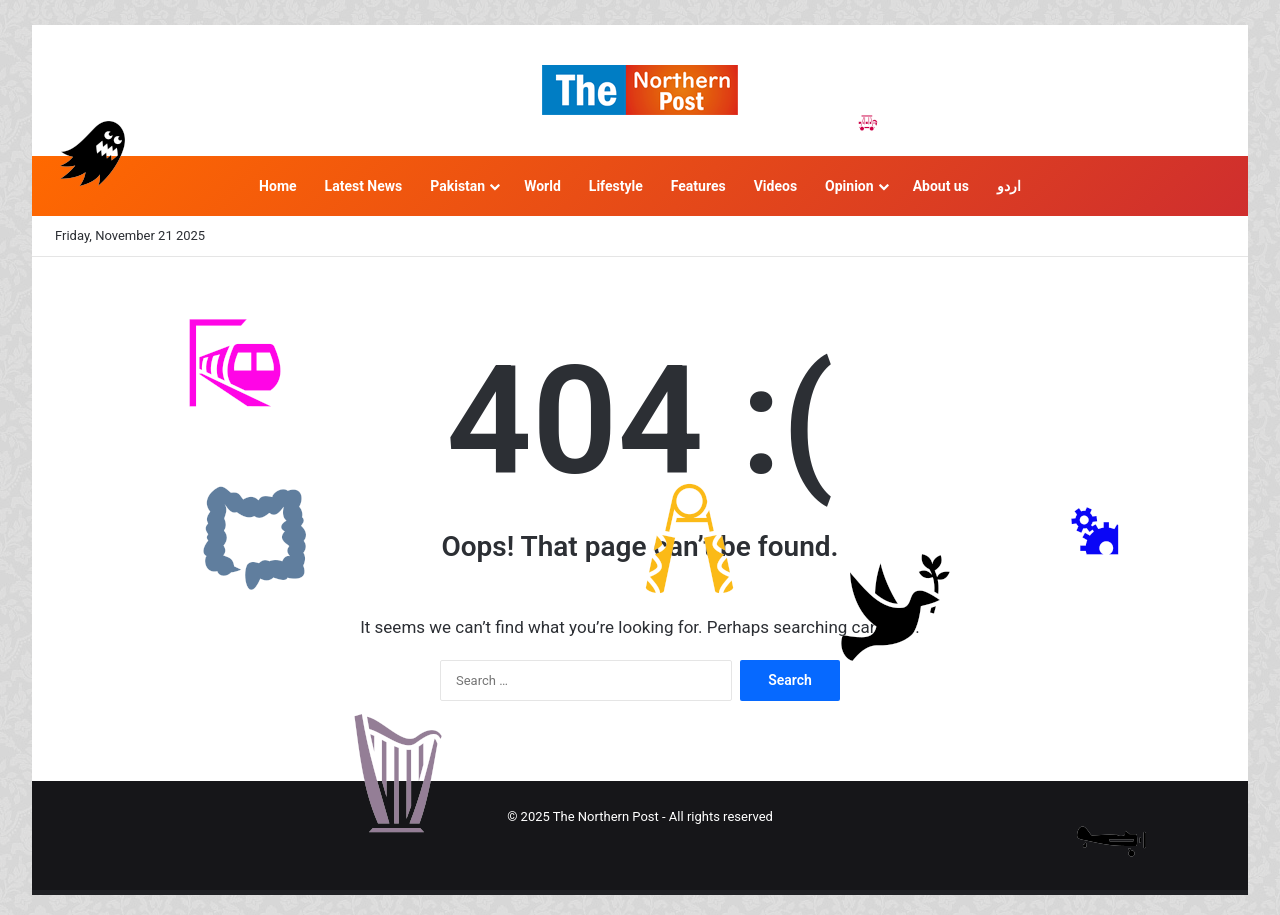 The image size is (1280, 915). Describe the element at coordinates (689, 538) in the screenshot. I see `access grip strength training exercises` at that location.